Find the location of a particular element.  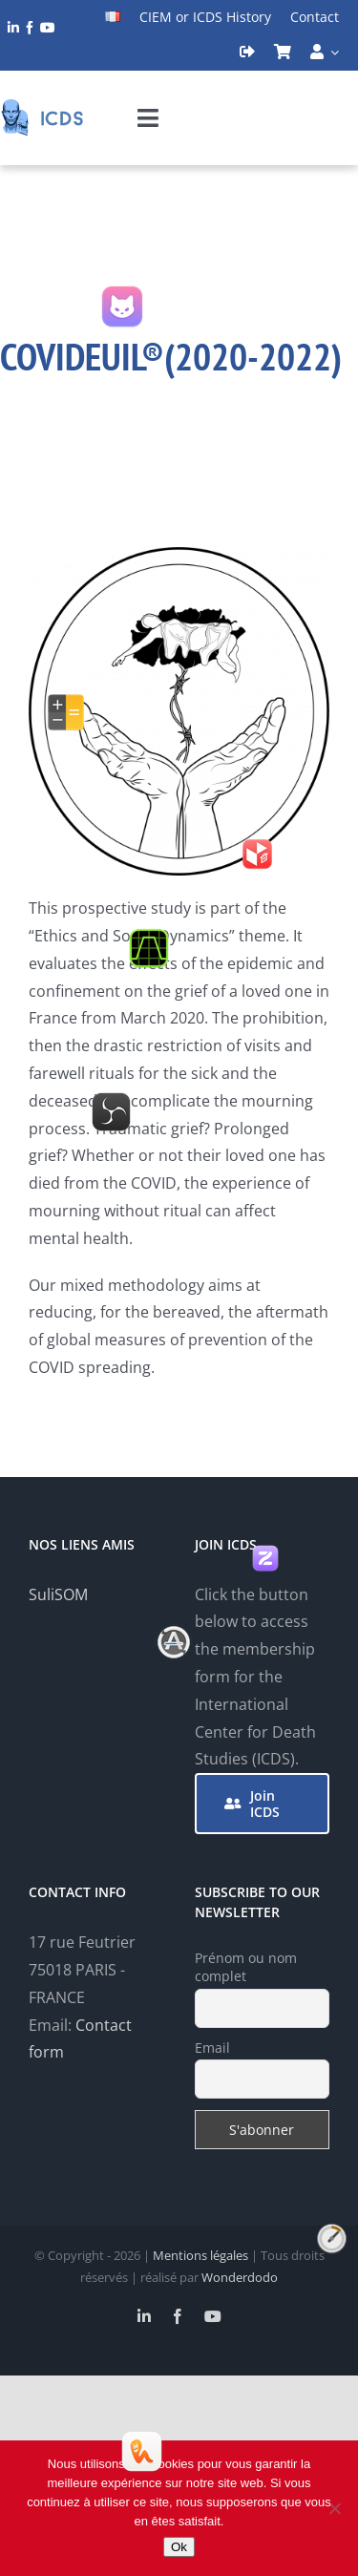

open flatsweep app for system cleanup is located at coordinates (257, 854).